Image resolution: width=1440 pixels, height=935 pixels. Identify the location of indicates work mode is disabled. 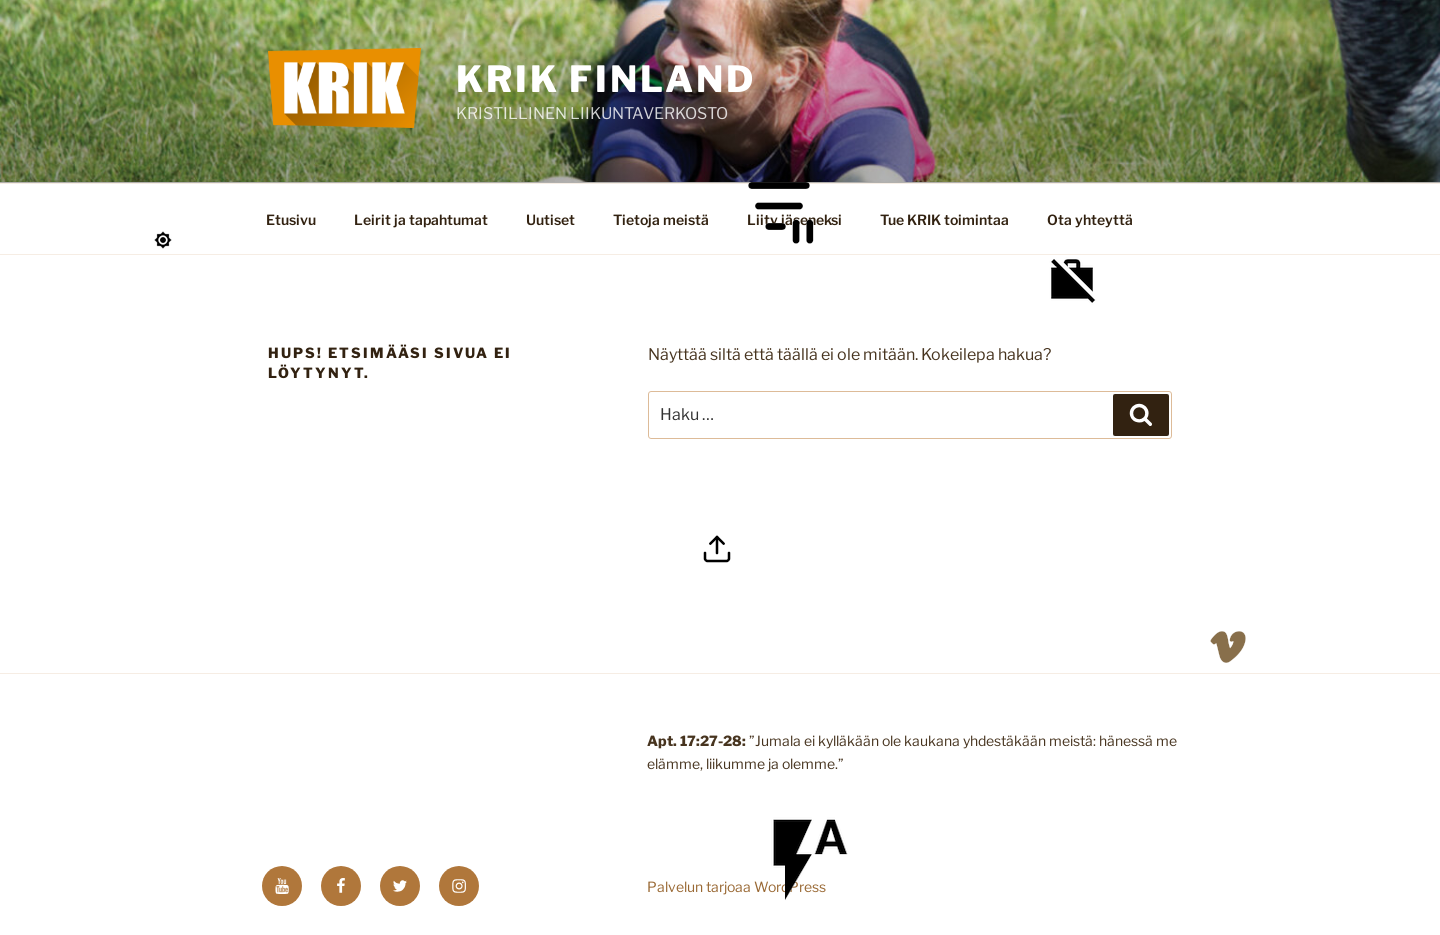
(1072, 280).